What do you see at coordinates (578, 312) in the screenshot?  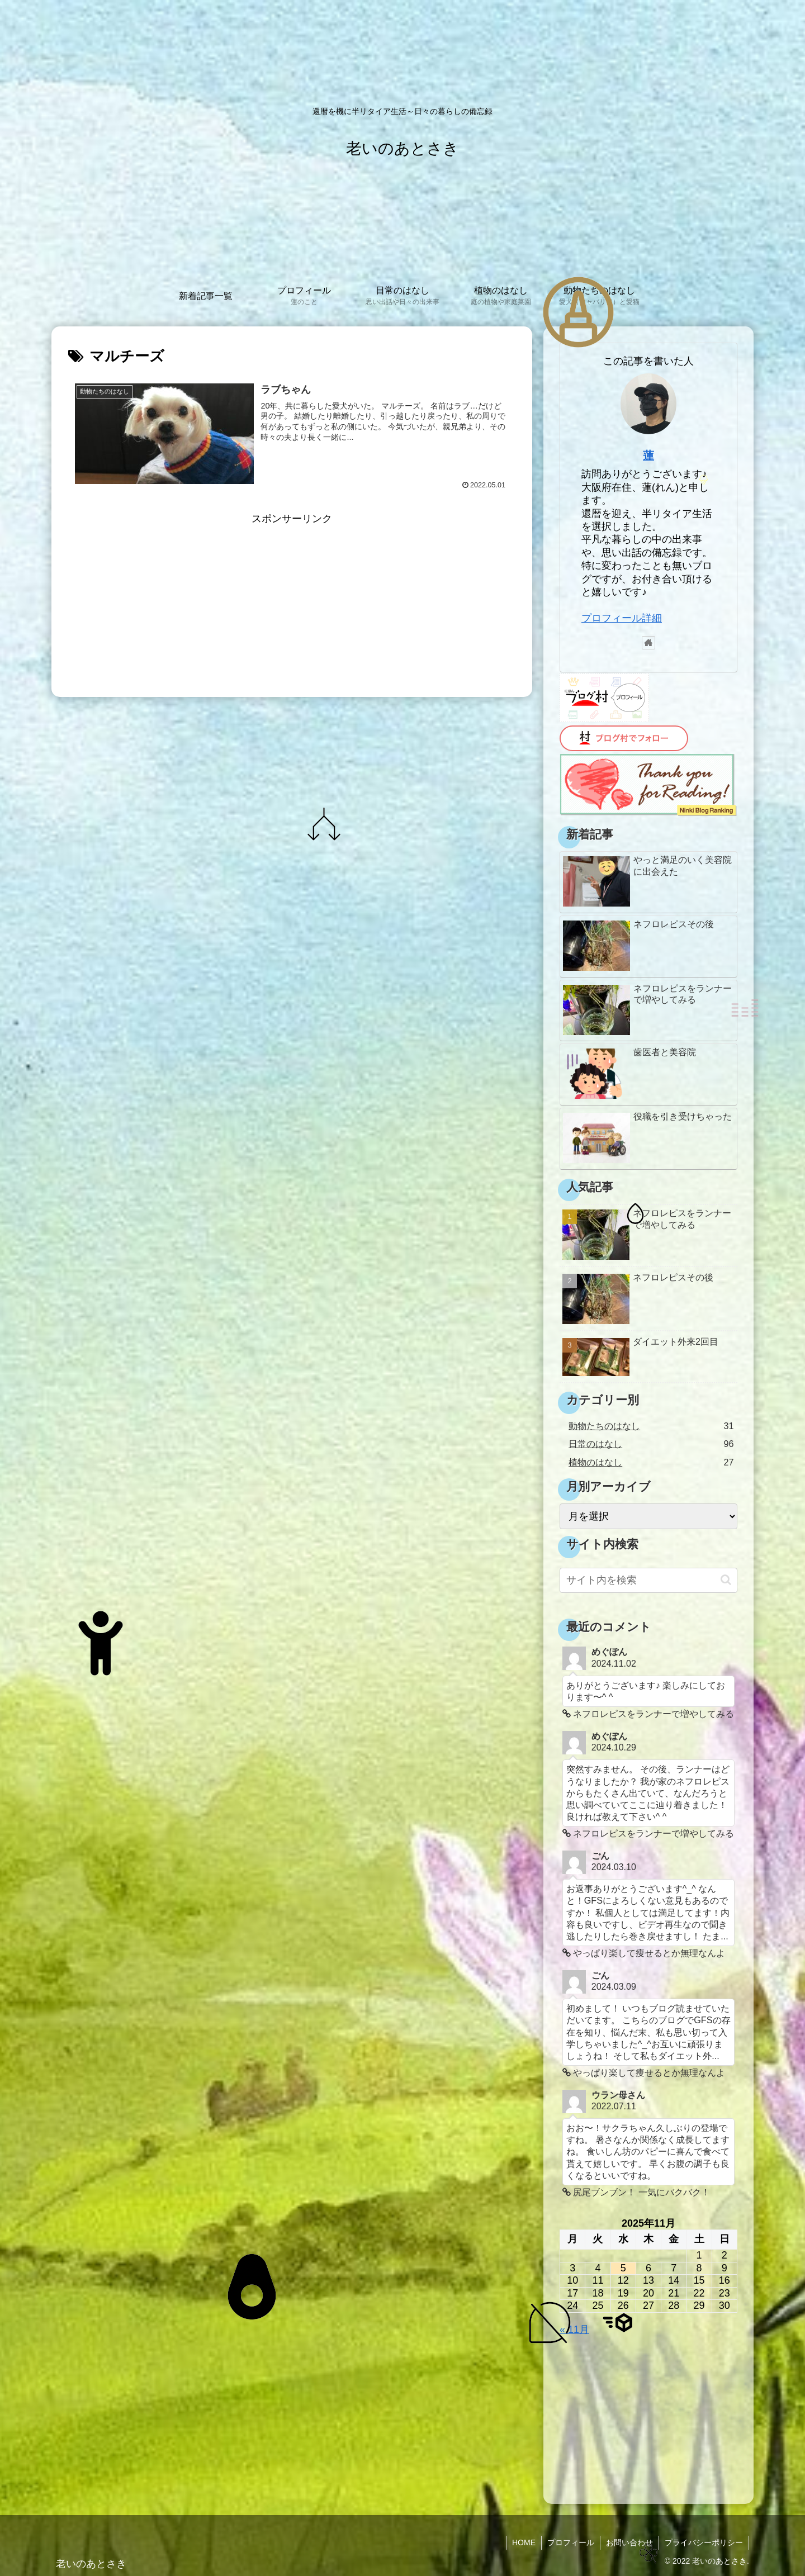 I see `select marker or highlighter tool` at bounding box center [578, 312].